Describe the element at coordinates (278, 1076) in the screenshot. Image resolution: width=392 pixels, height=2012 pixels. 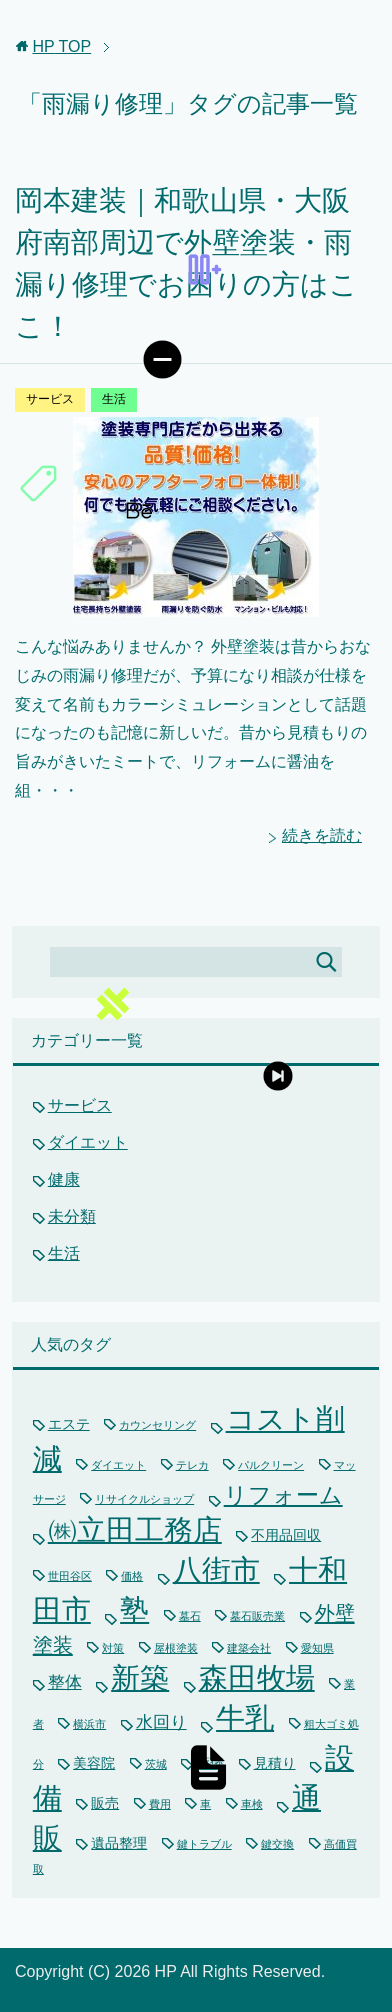
I see `skip to the next track` at that location.